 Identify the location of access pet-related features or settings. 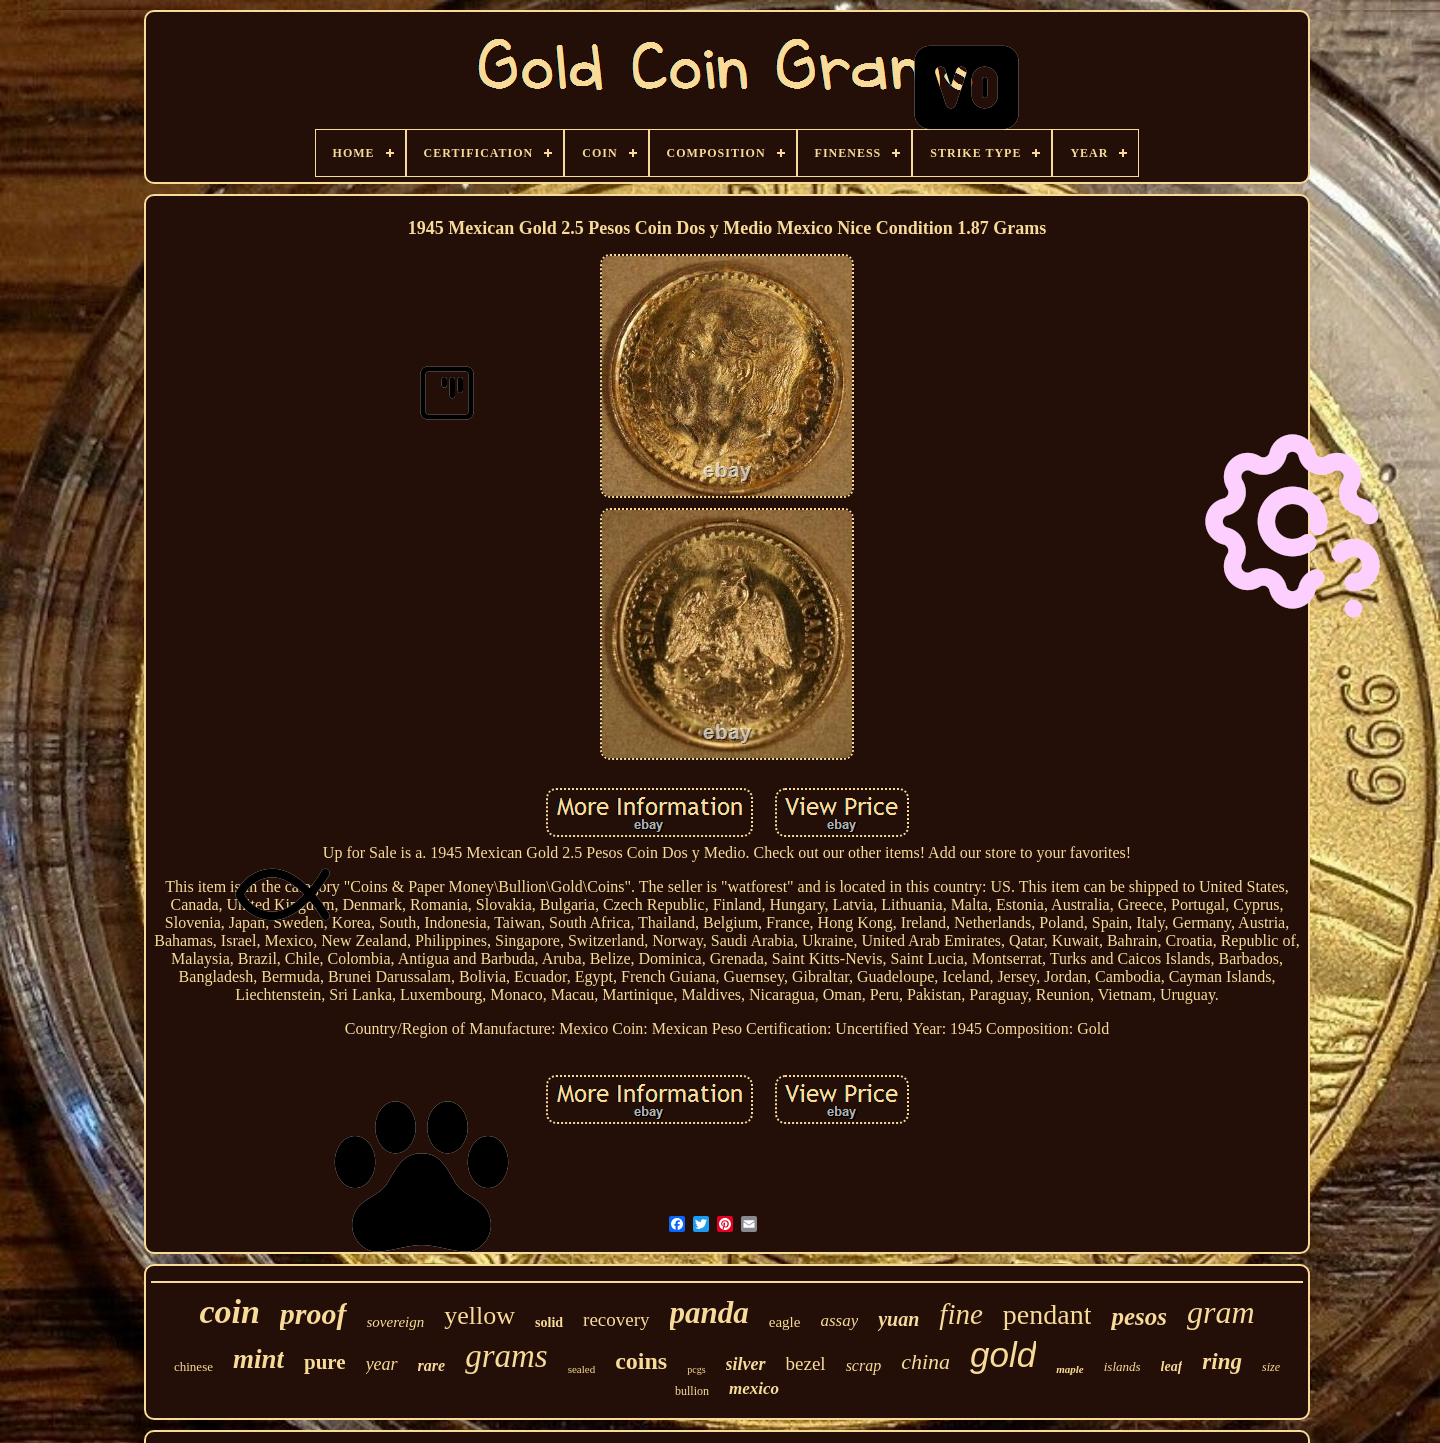
(421, 1176).